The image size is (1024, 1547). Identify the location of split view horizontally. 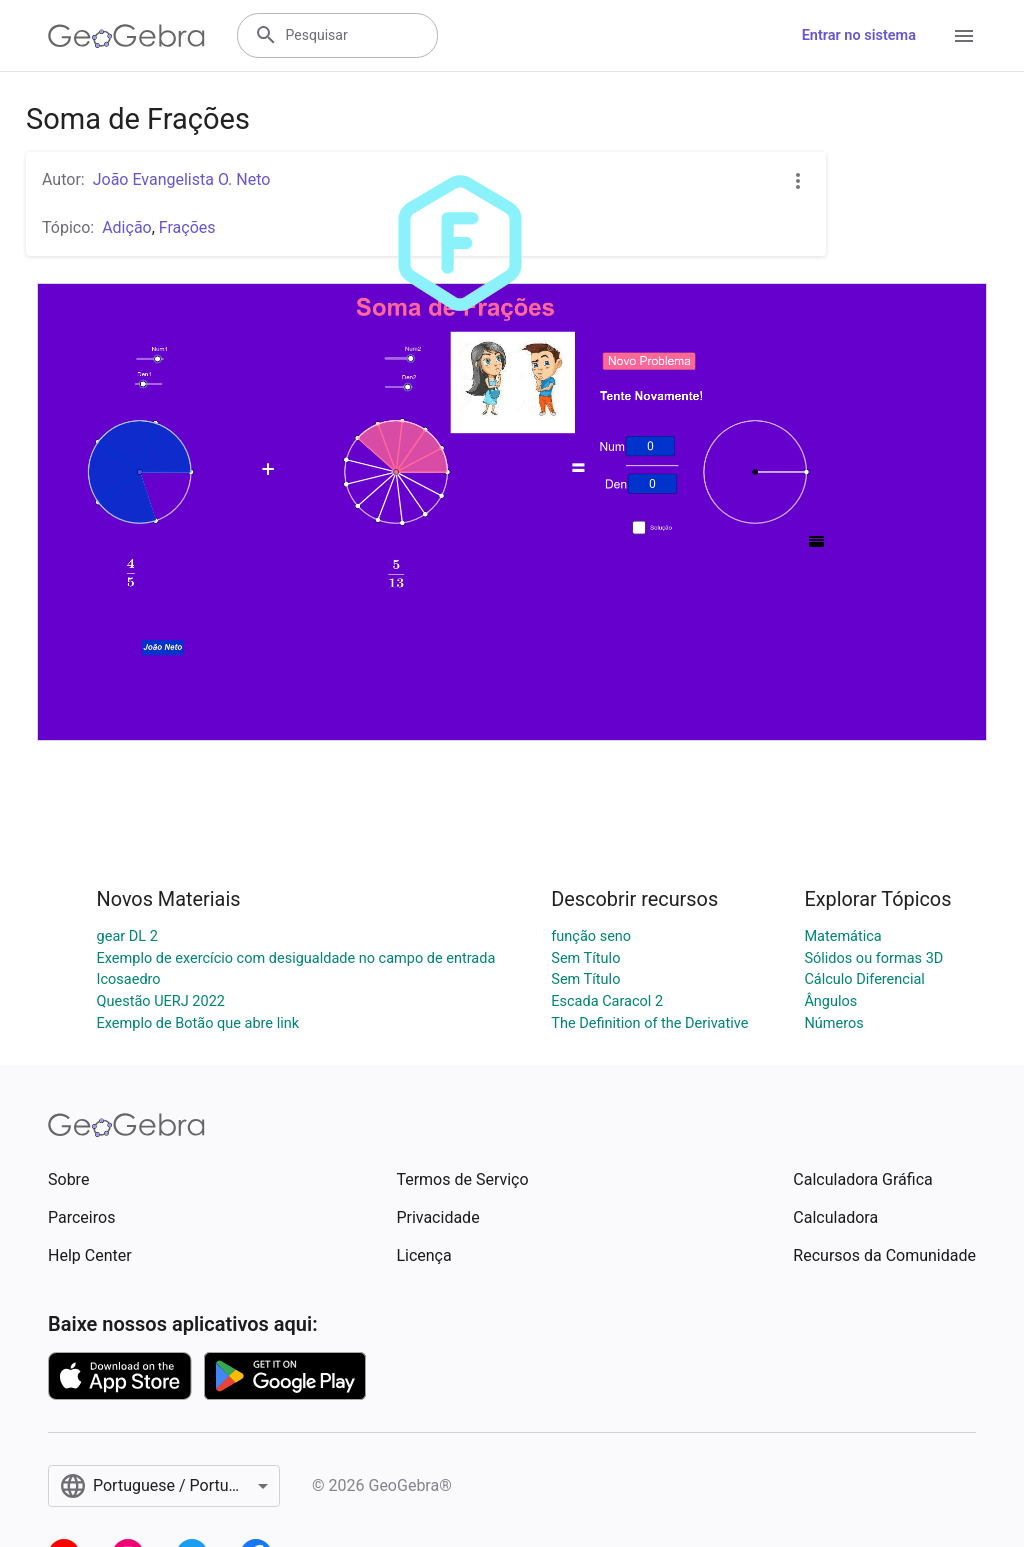
(816, 541).